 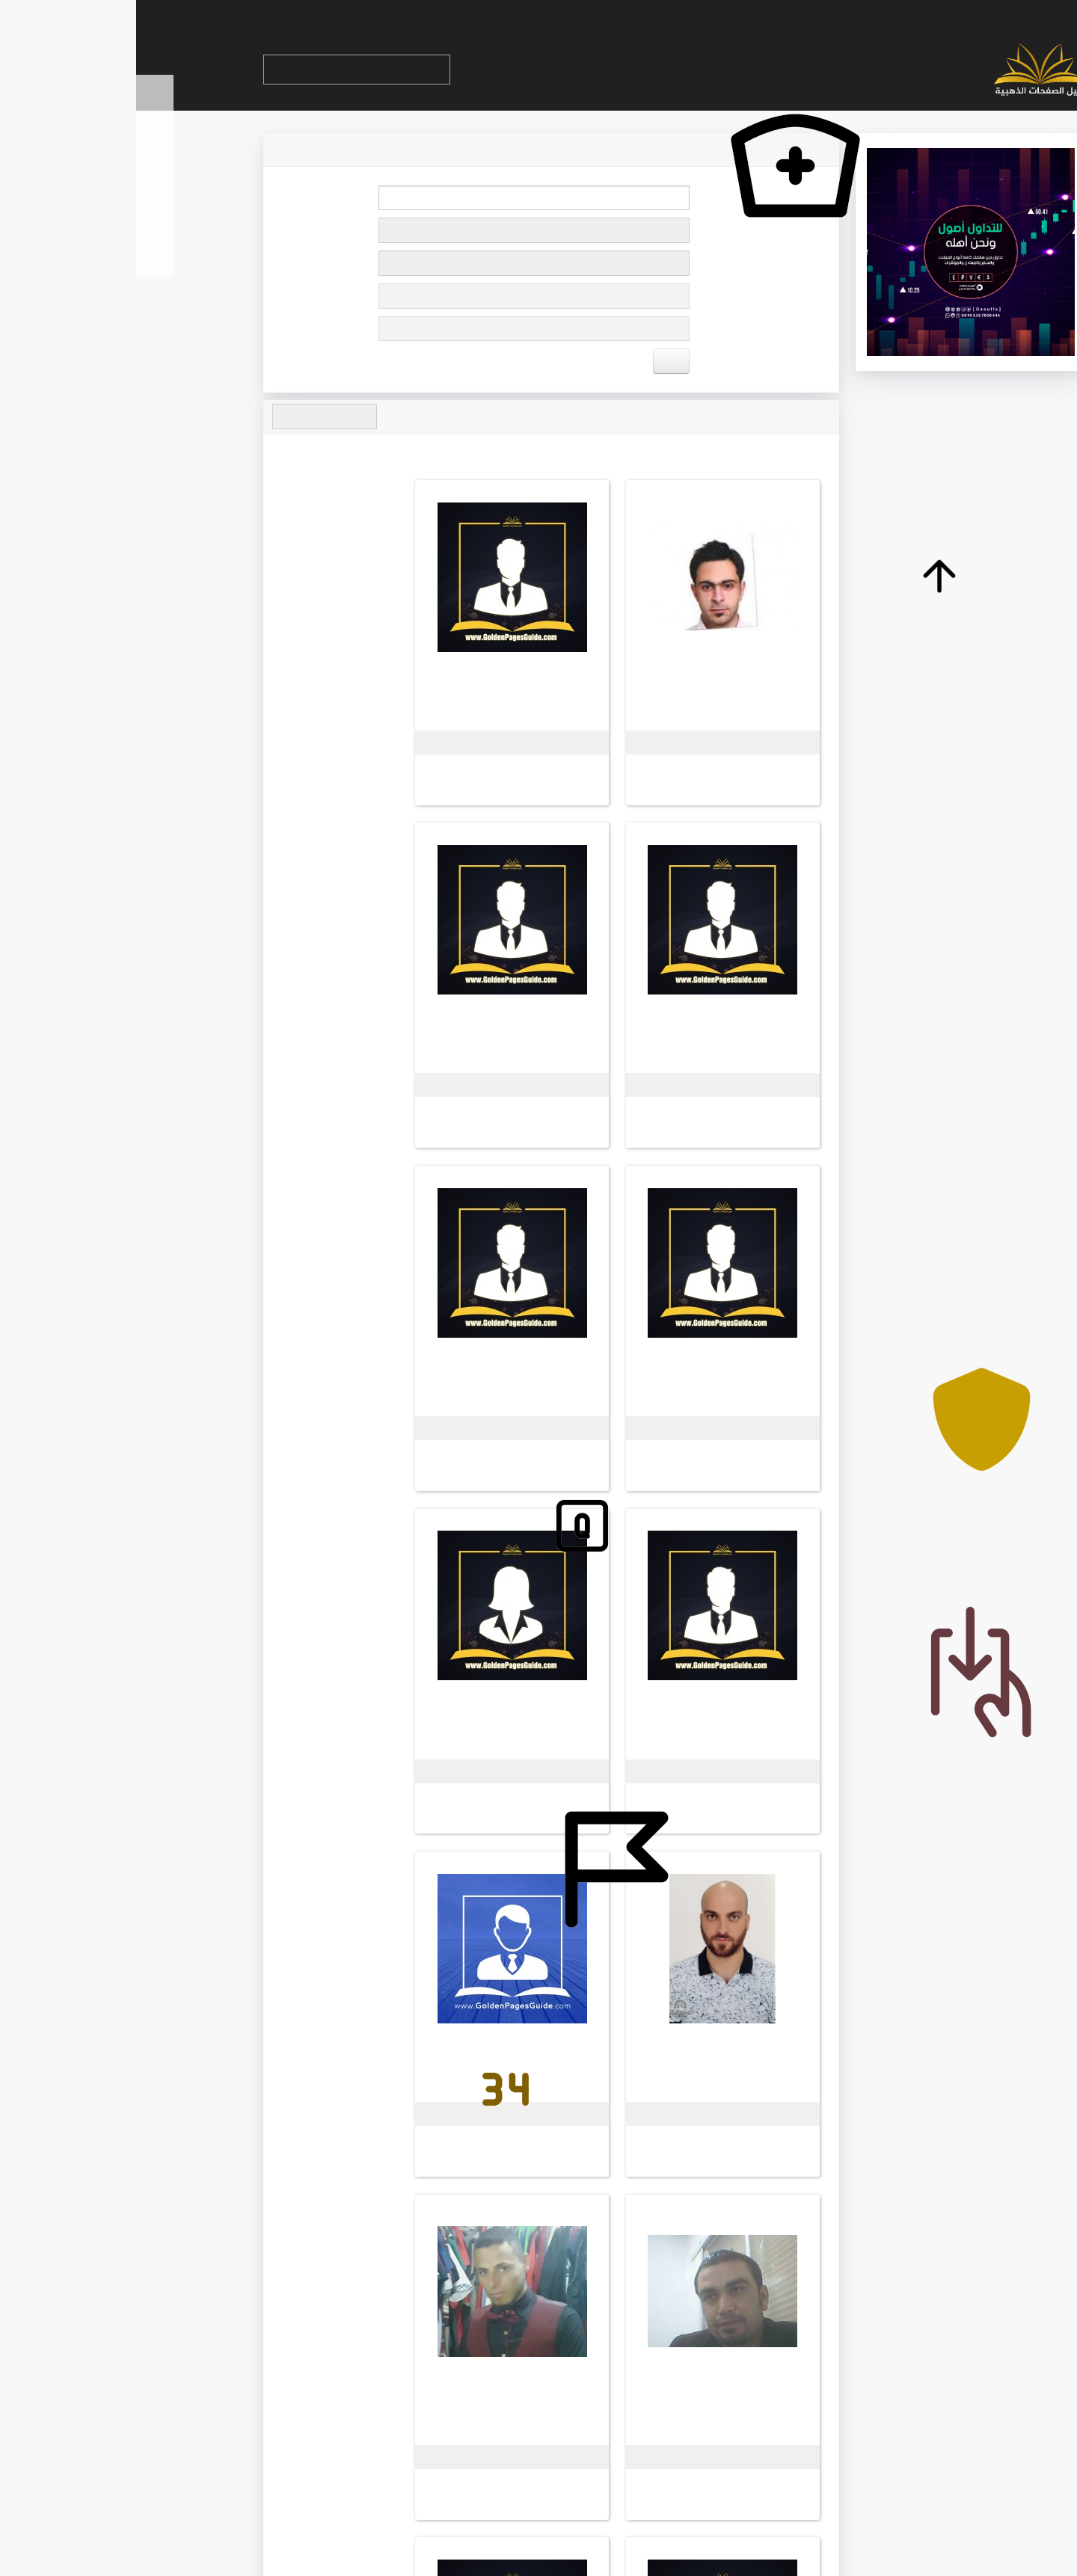 I want to click on flag an item for review or attention, so click(x=616, y=1863).